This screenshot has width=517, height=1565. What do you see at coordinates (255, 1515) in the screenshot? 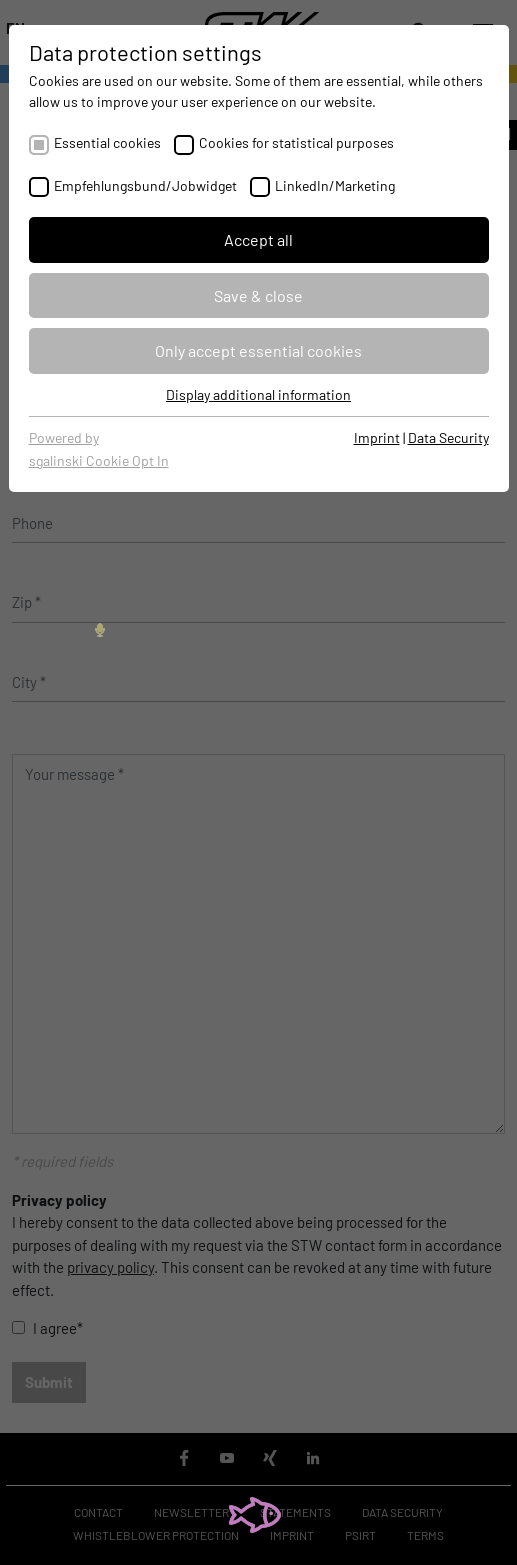
I see `indicates seafood or fish-related content` at bounding box center [255, 1515].